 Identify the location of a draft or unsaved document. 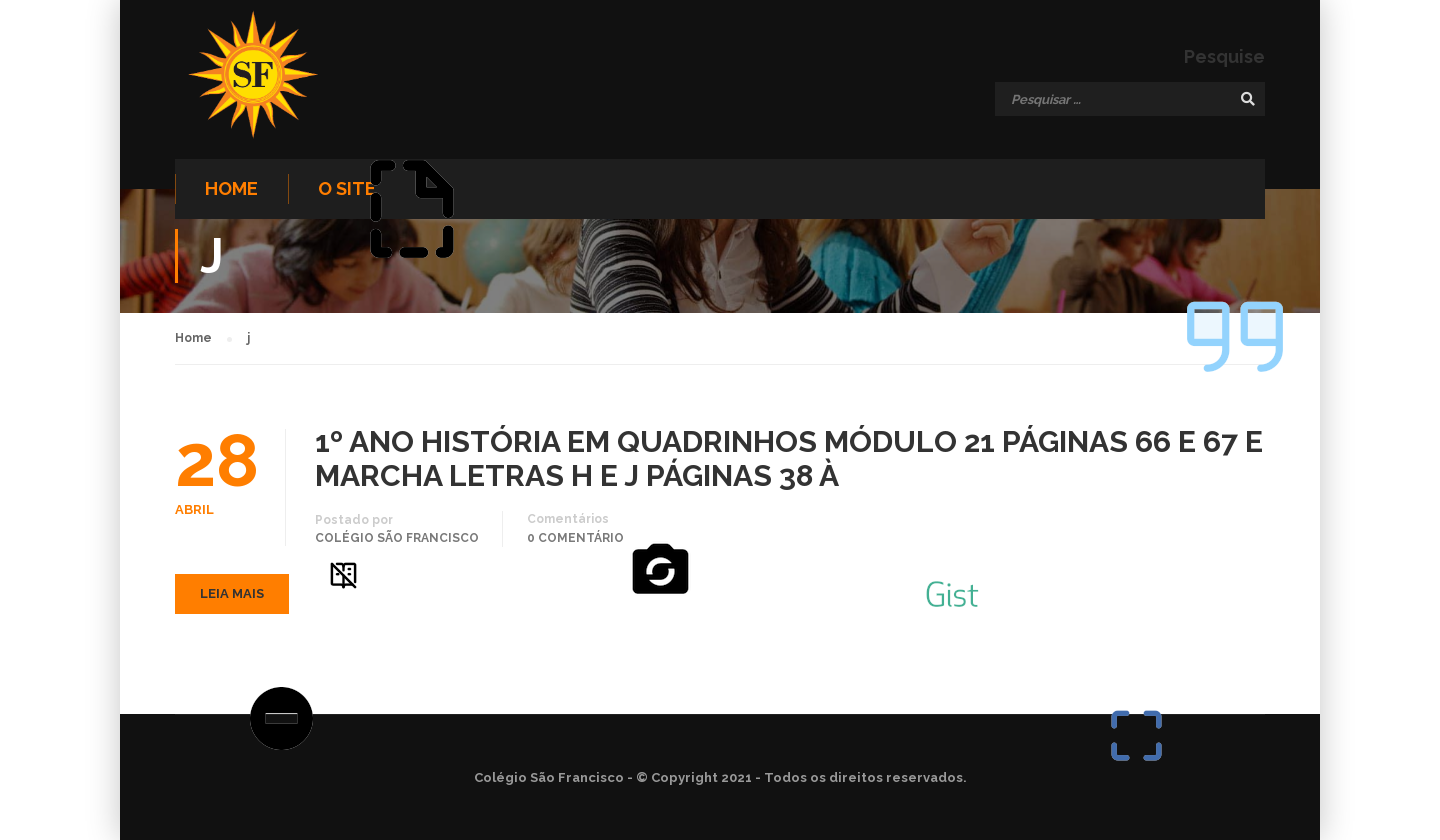
(412, 209).